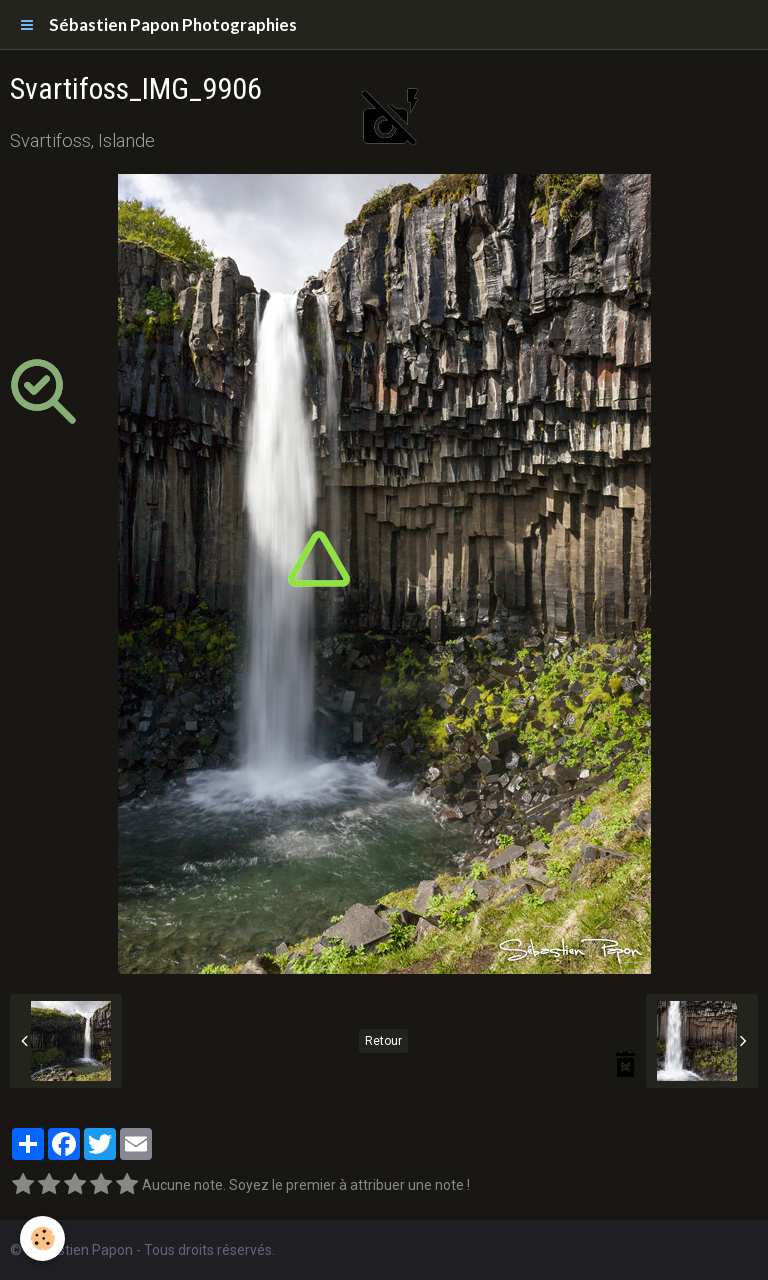 The width and height of the screenshot is (768, 1280). What do you see at coordinates (319, 560) in the screenshot?
I see `indicates a warning or caution state` at bounding box center [319, 560].